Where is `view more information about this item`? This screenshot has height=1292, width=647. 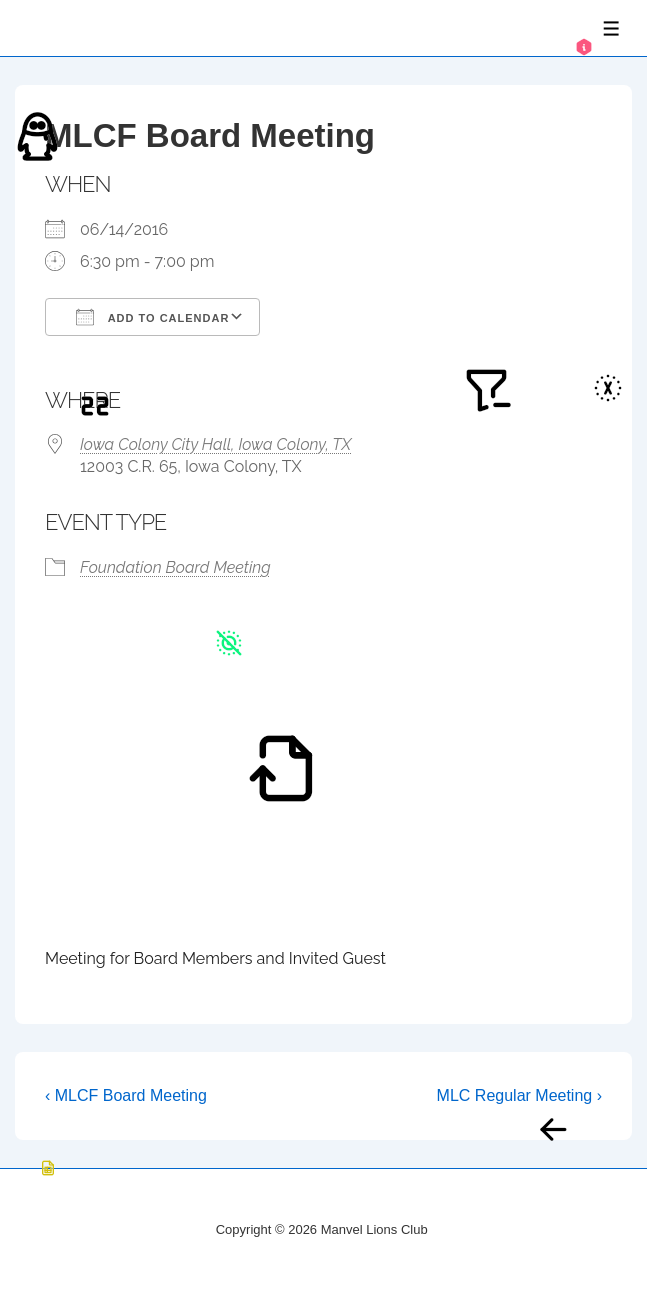
view more information about this item is located at coordinates (584, 47).